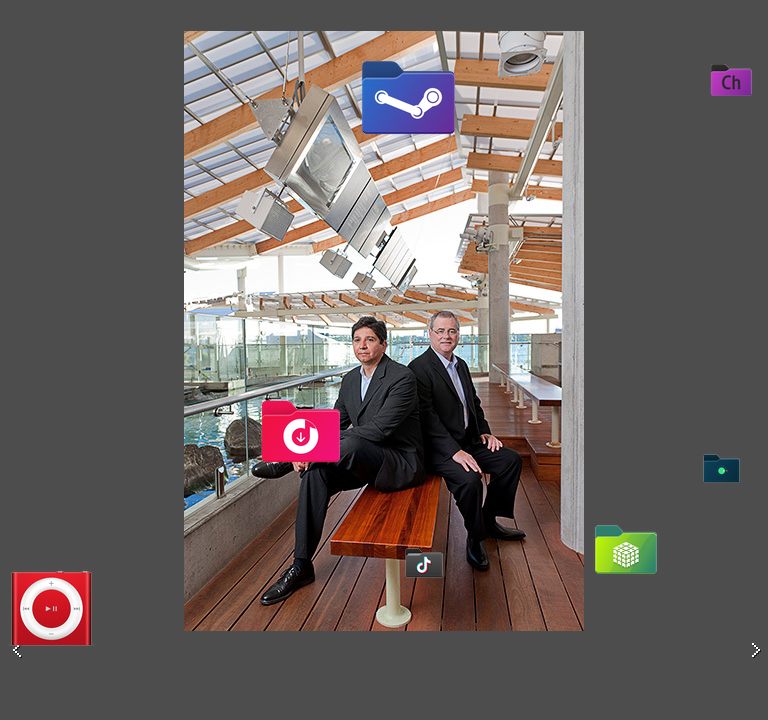 The height and width of the screenshot is (720, 768). Describe the element at coordinates (626, 551) in the screenshot. I see `open game jolt games folder` at that location.